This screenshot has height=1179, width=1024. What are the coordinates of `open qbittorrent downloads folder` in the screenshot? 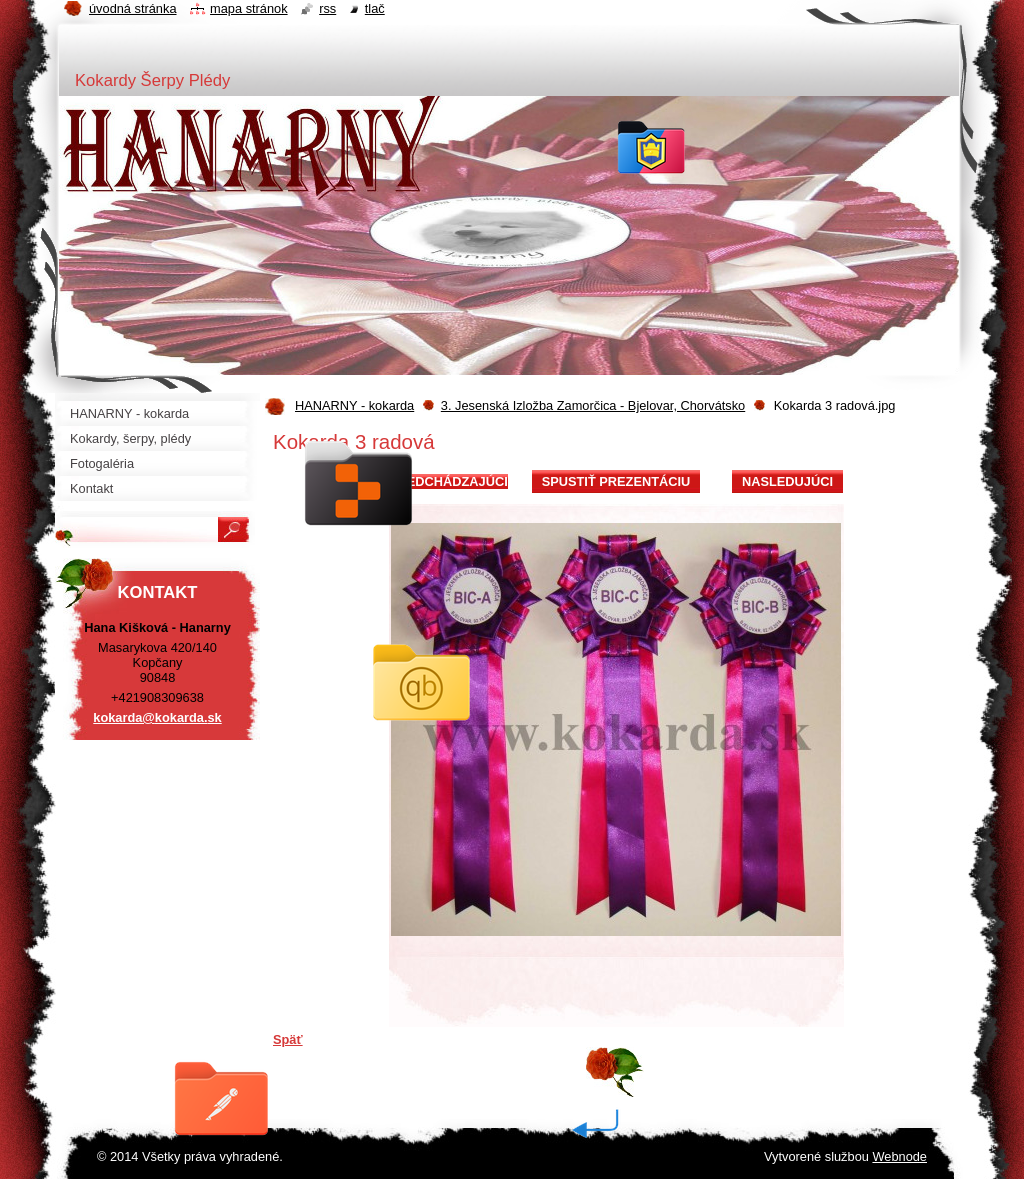 It's located at (421, 685).